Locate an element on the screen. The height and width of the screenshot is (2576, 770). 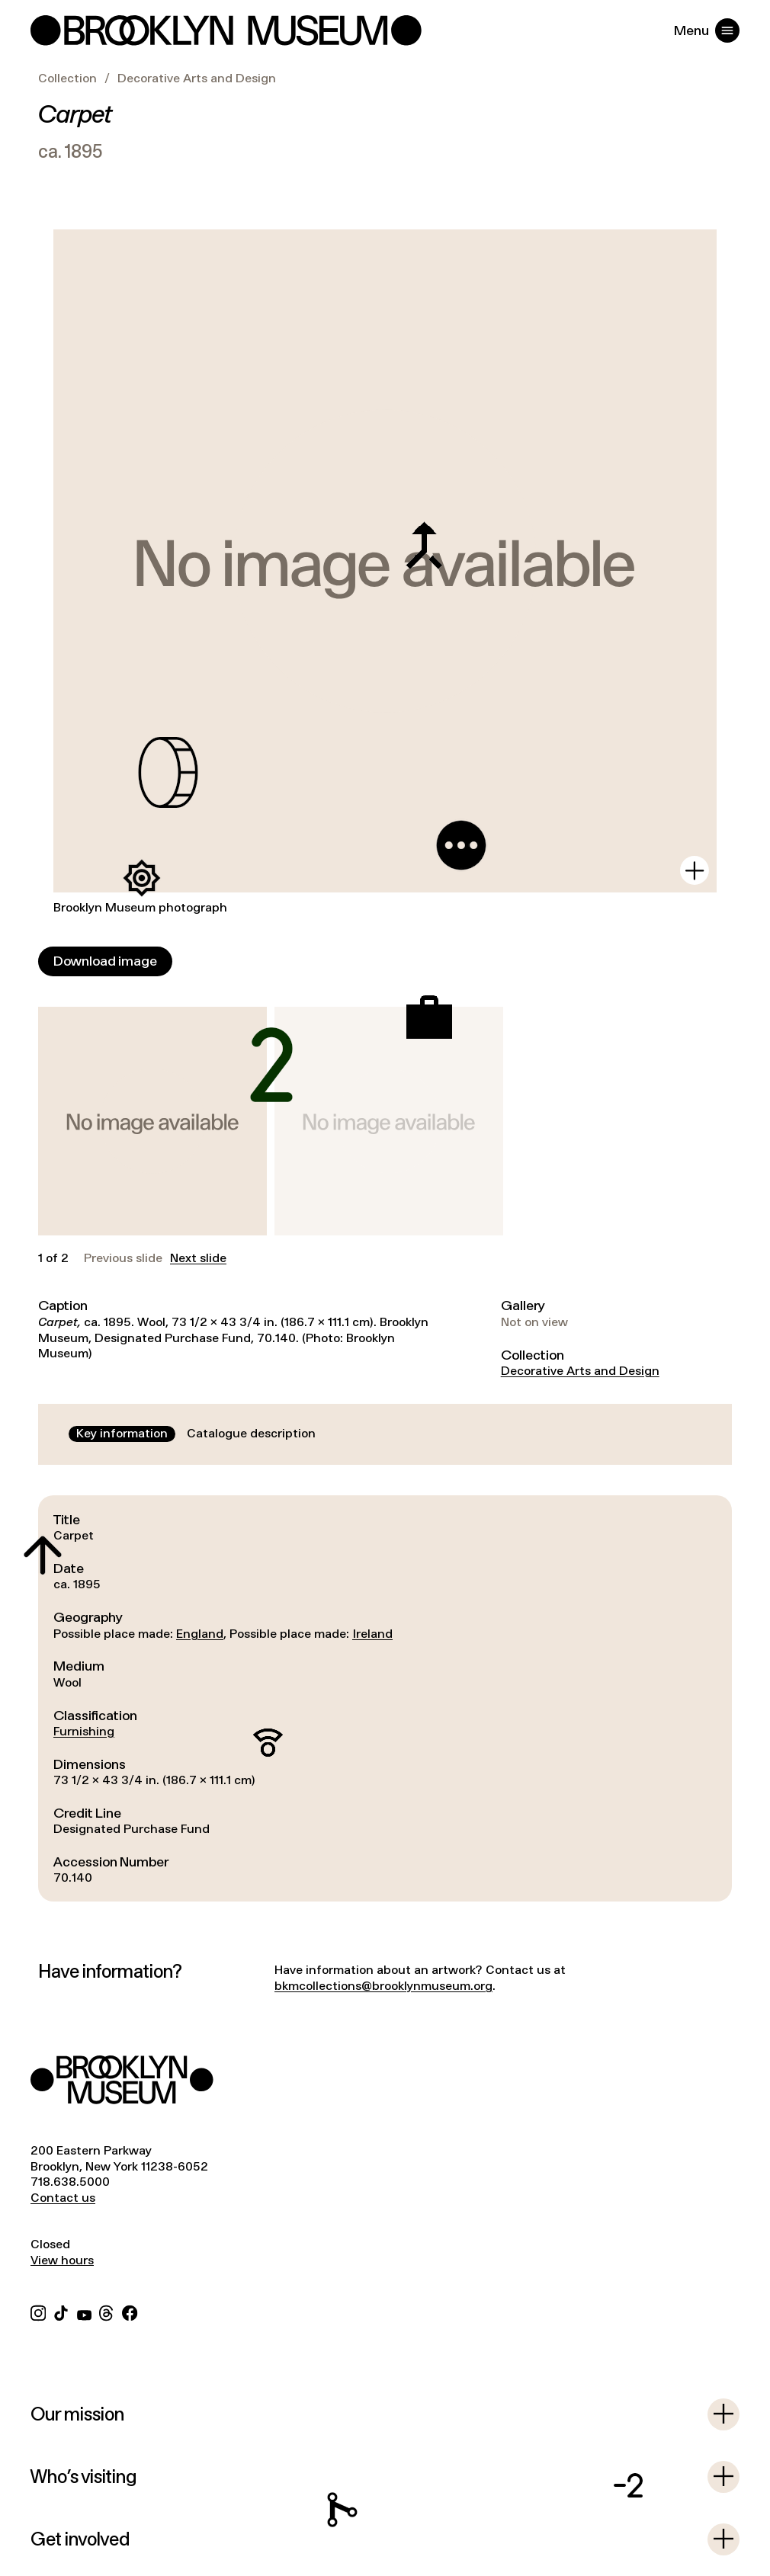
adjust screen brightness is located at coordinates (142, 878).